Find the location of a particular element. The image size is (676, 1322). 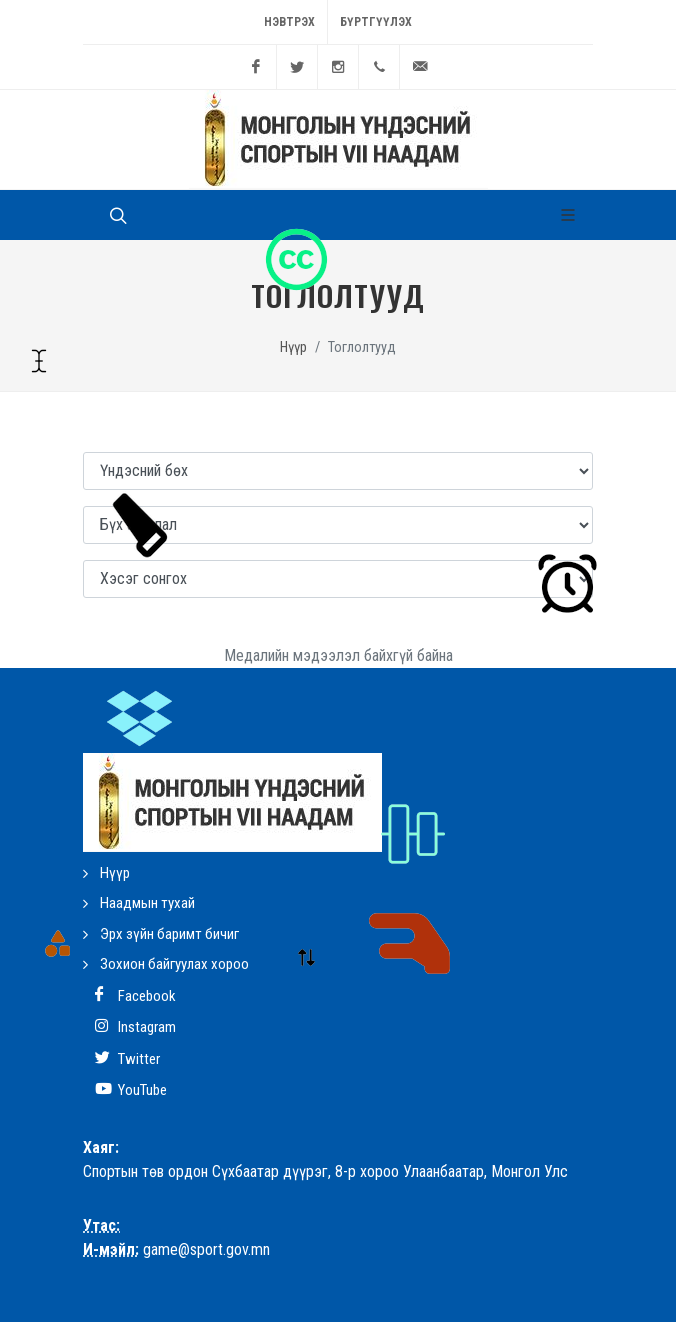

find carpentry or woodworking services is located at coordinates (140, 525).